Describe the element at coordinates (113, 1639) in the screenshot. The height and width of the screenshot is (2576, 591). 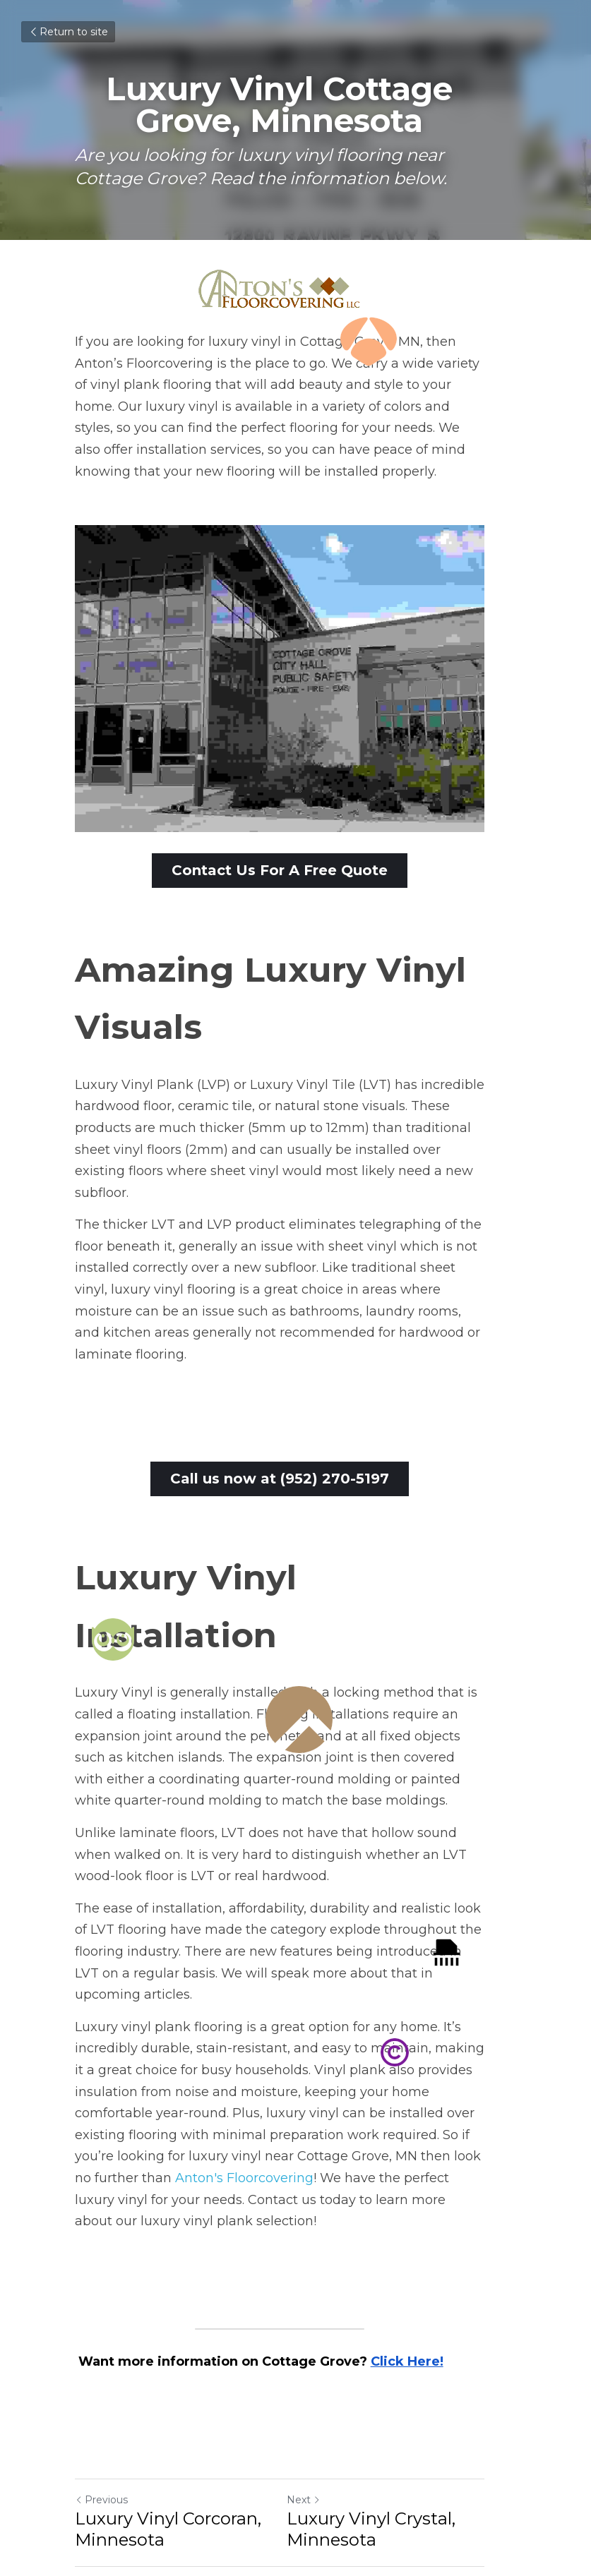
I see `visit ulule crowdfunding platform` at that location.